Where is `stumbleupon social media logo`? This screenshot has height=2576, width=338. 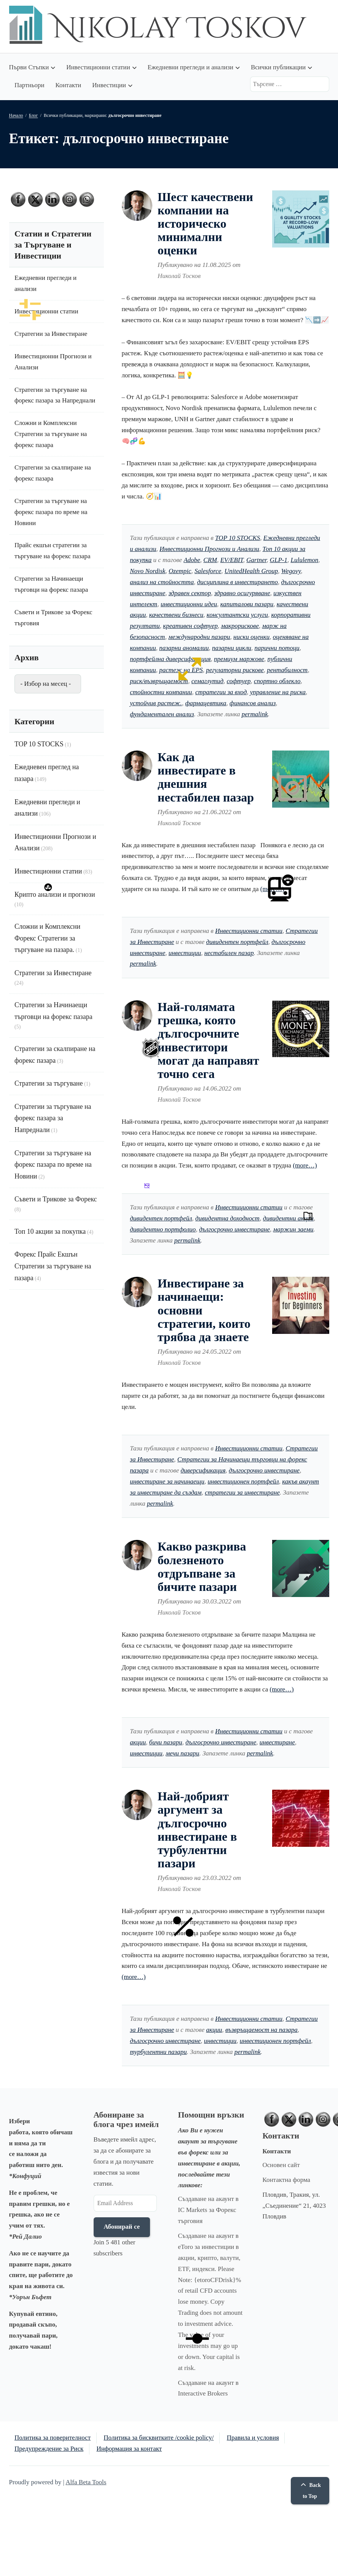
stumbleupon social media logo is located at coordinates (48, 887).